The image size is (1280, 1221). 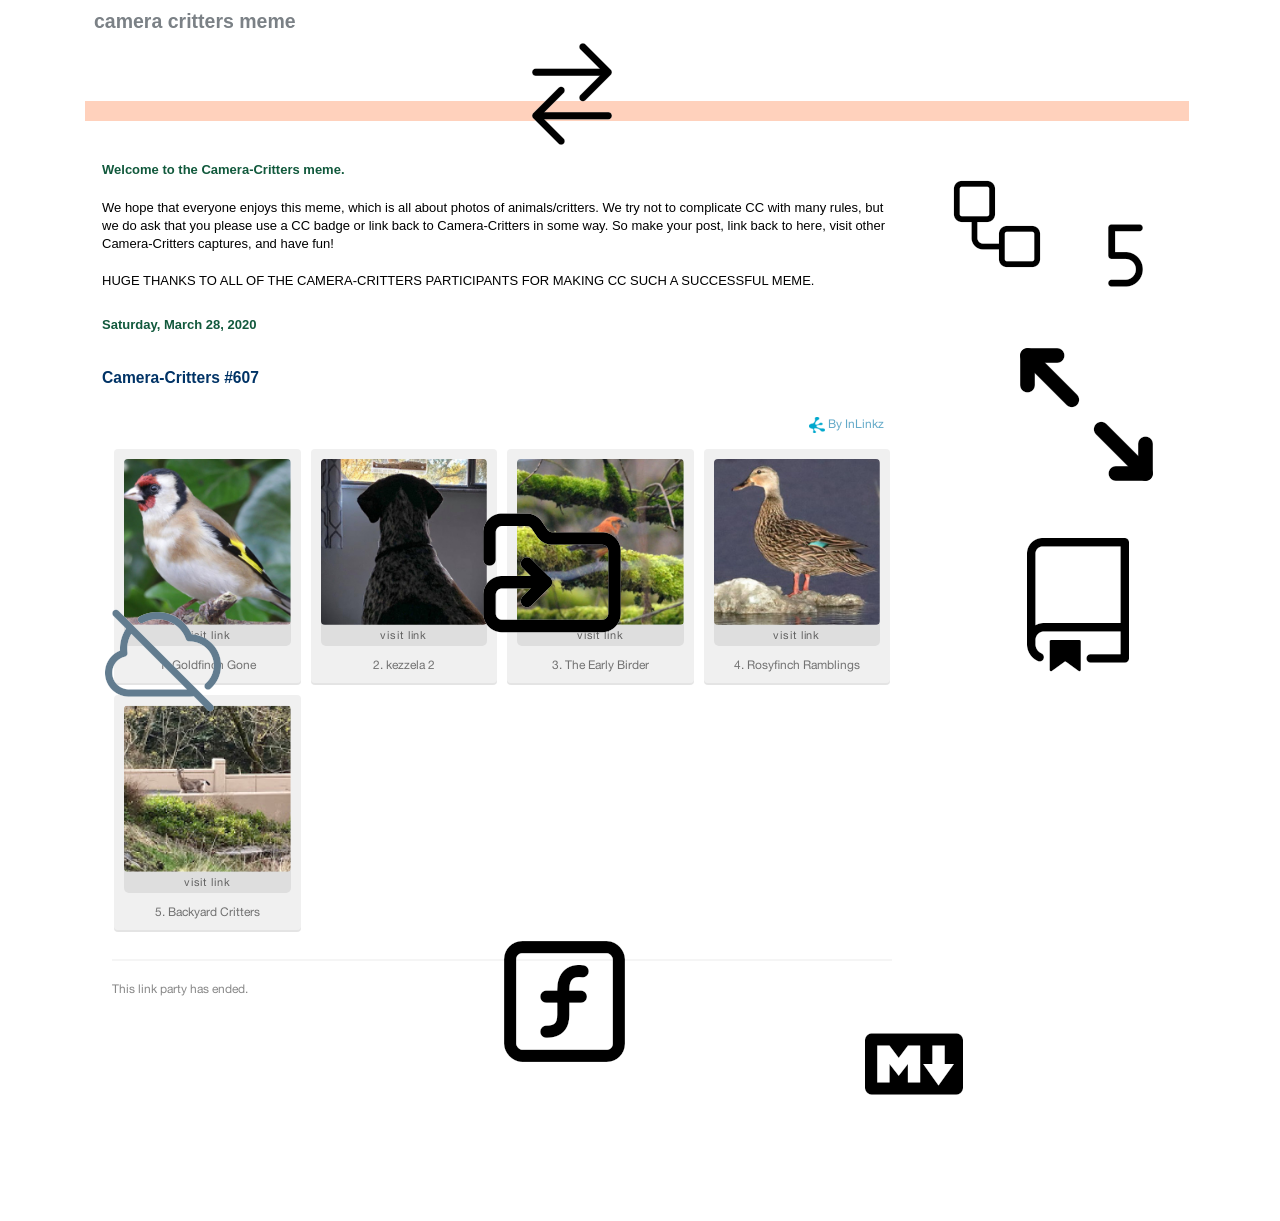 I want to click on view or manage automated workflows, so click(x=997, y=224).